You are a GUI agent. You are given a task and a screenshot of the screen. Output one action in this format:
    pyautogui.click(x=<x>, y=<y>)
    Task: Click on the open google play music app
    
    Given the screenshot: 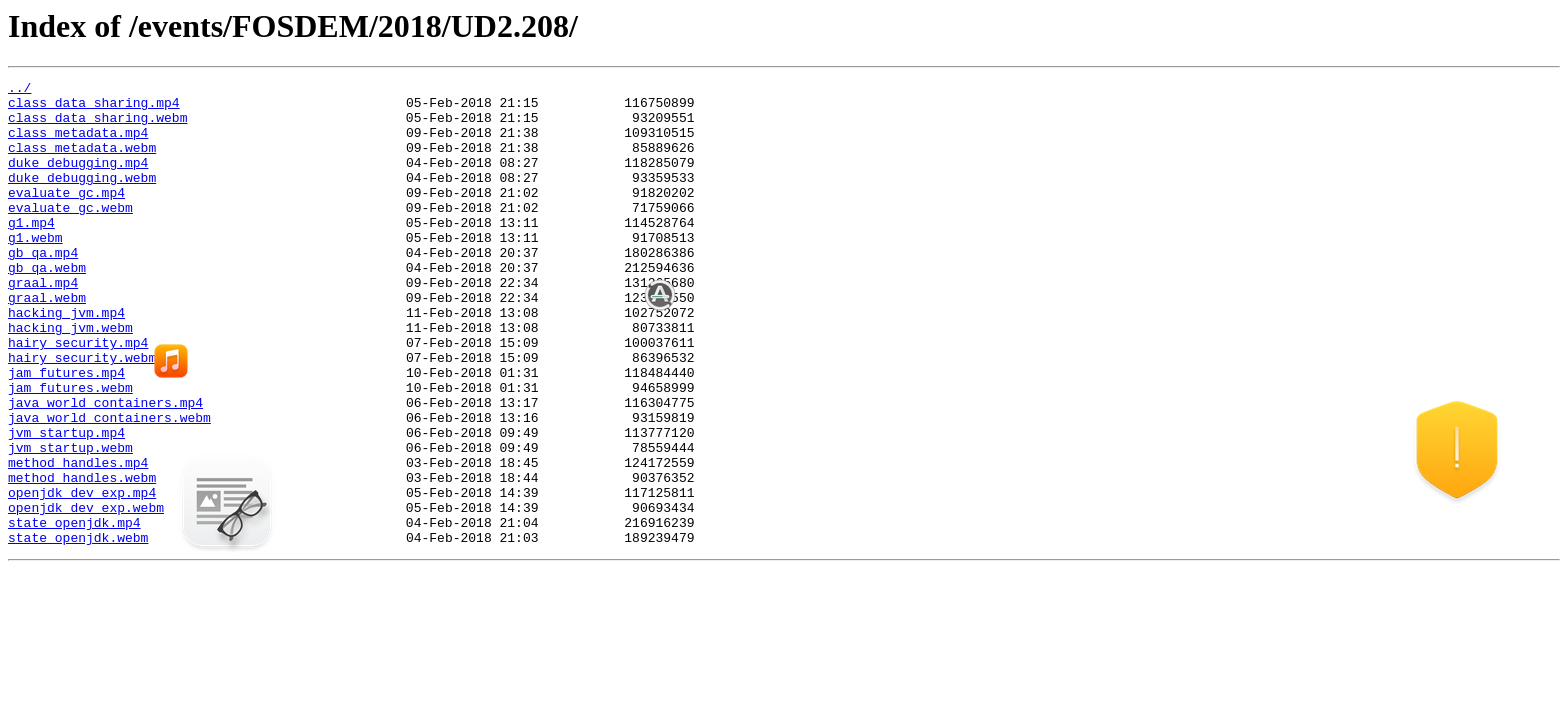 What is the action you would take?
    pyautogui.click(x=171, y=361)
    